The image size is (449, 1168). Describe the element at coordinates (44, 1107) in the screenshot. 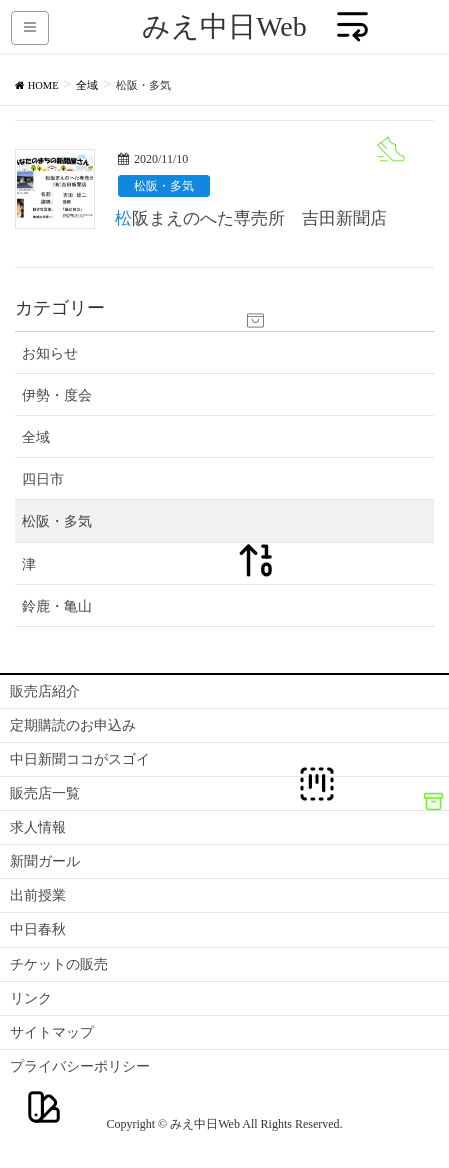

I see `browse color palette or theme options` at that location.